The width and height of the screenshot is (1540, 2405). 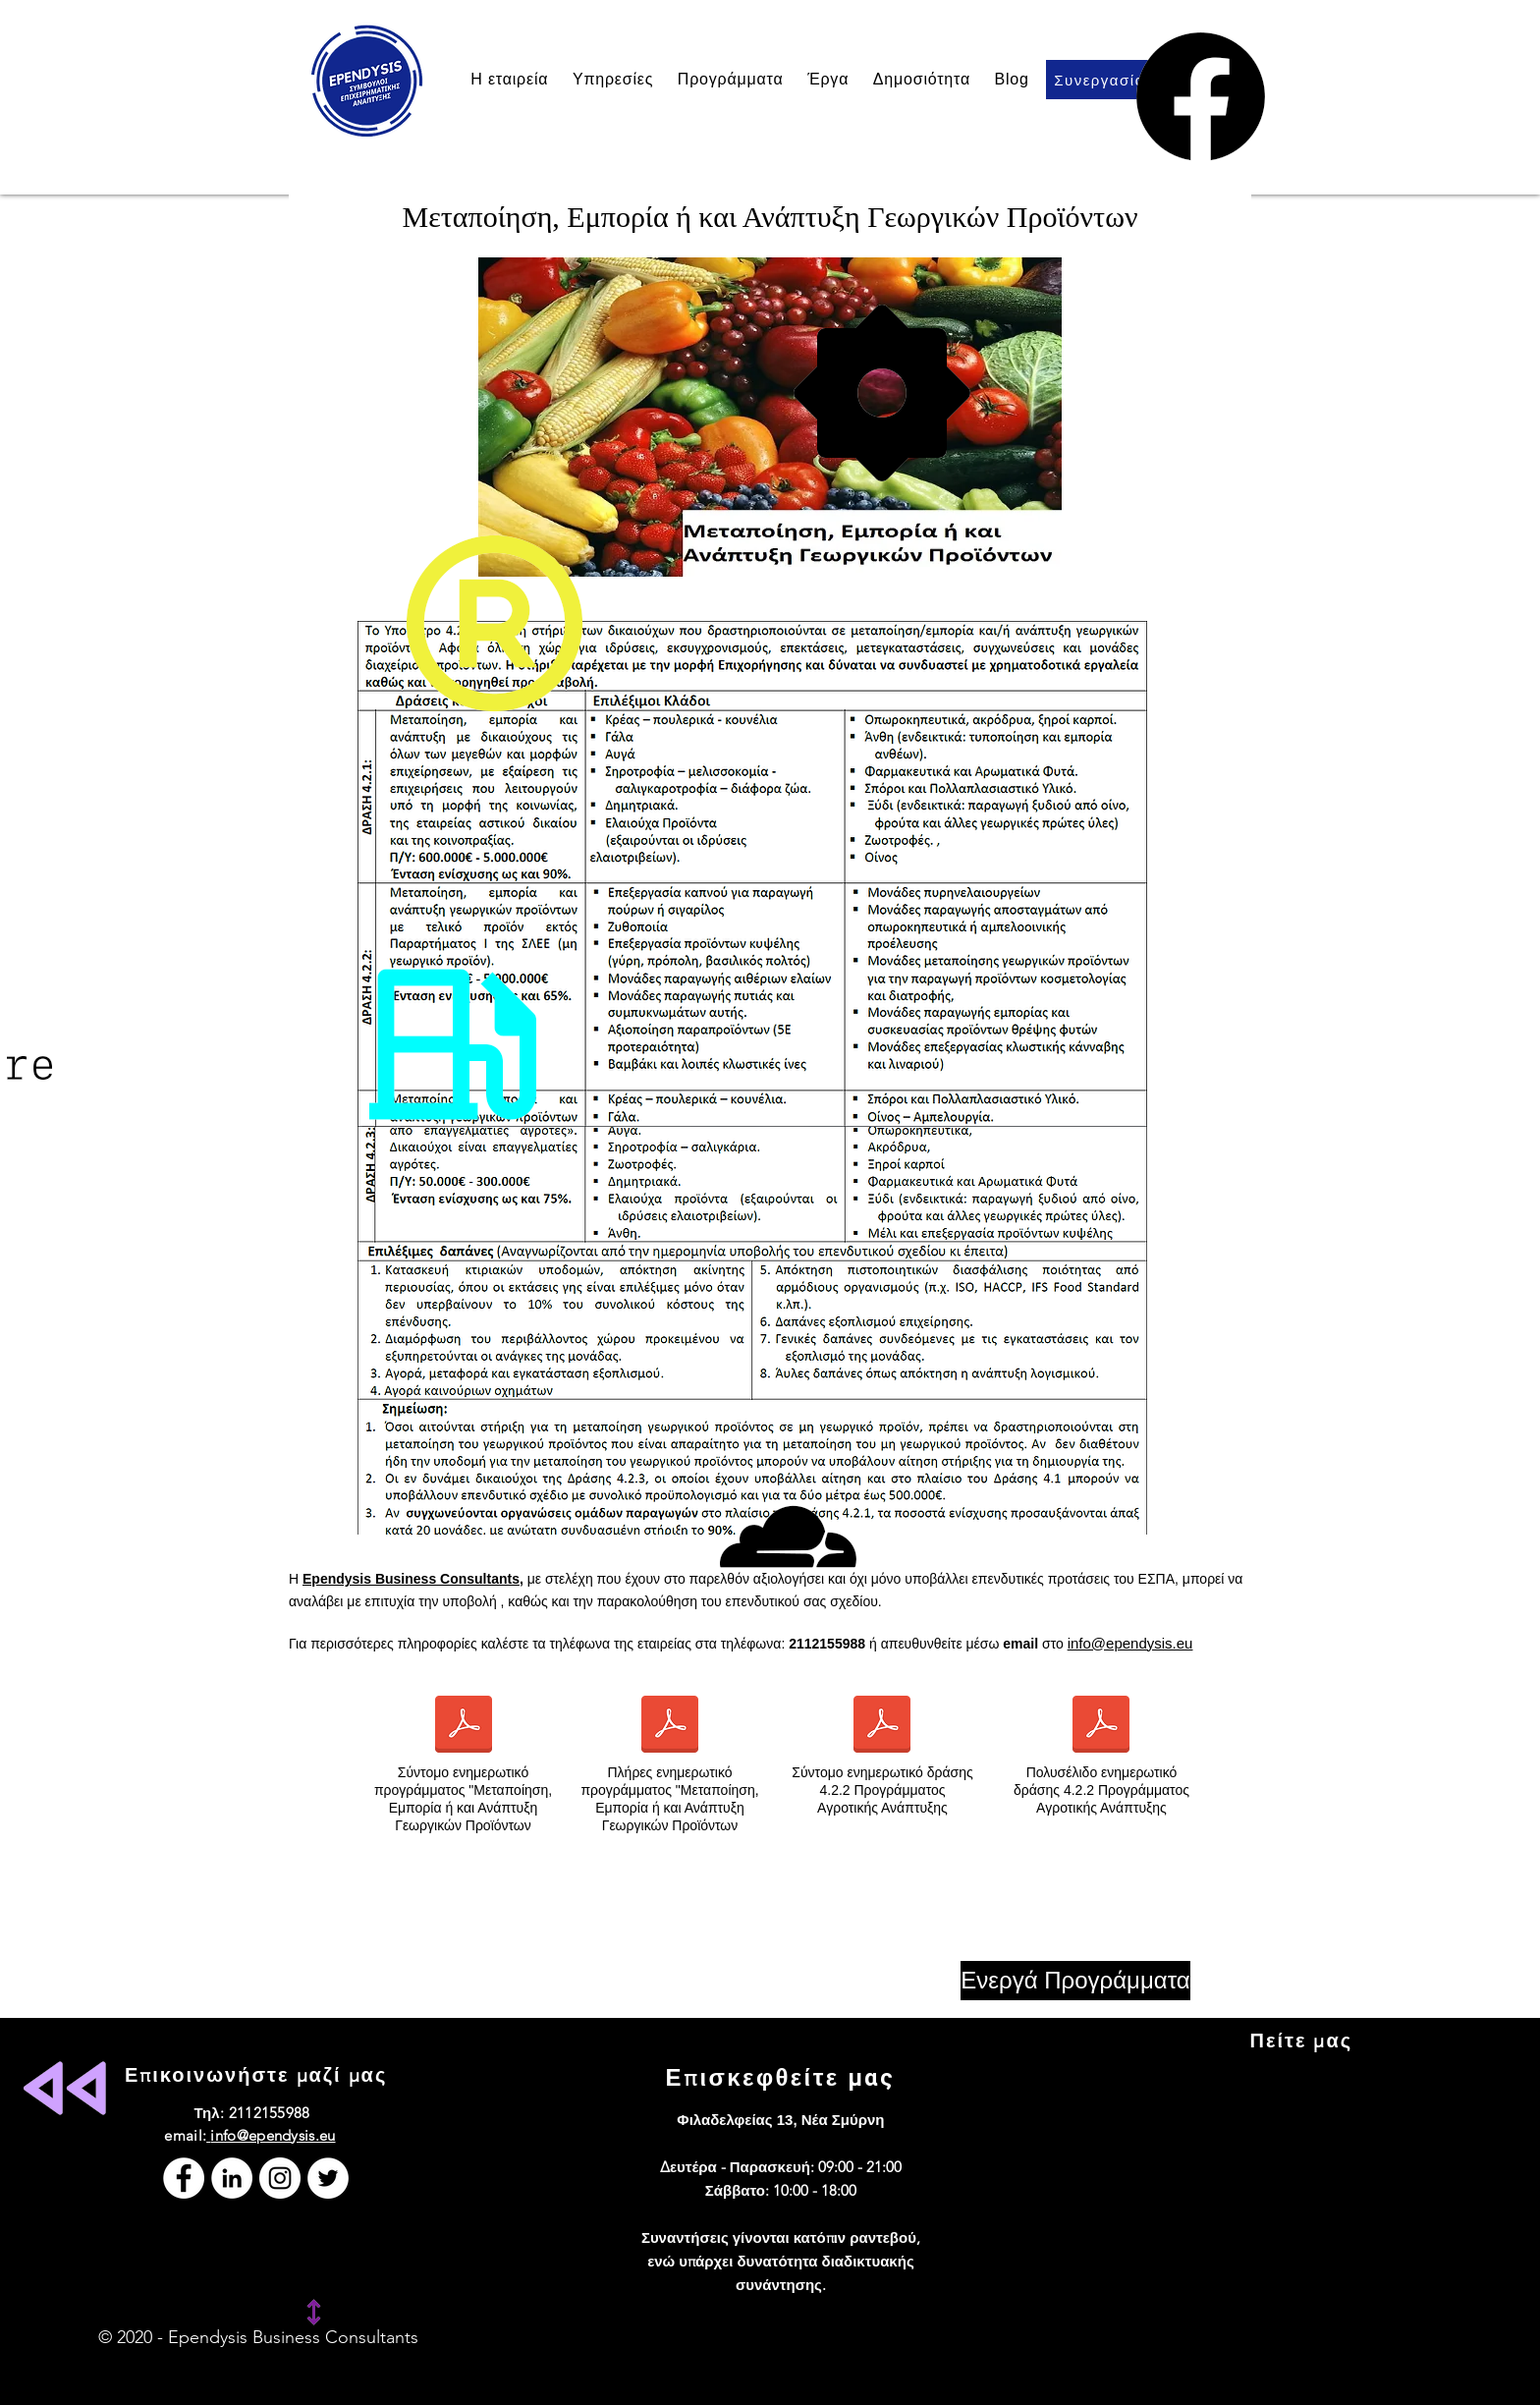 What do you see at coordinates (882, 393) in the screenshot?
I see `access settings or preferences` at bounding box center [882, 393].